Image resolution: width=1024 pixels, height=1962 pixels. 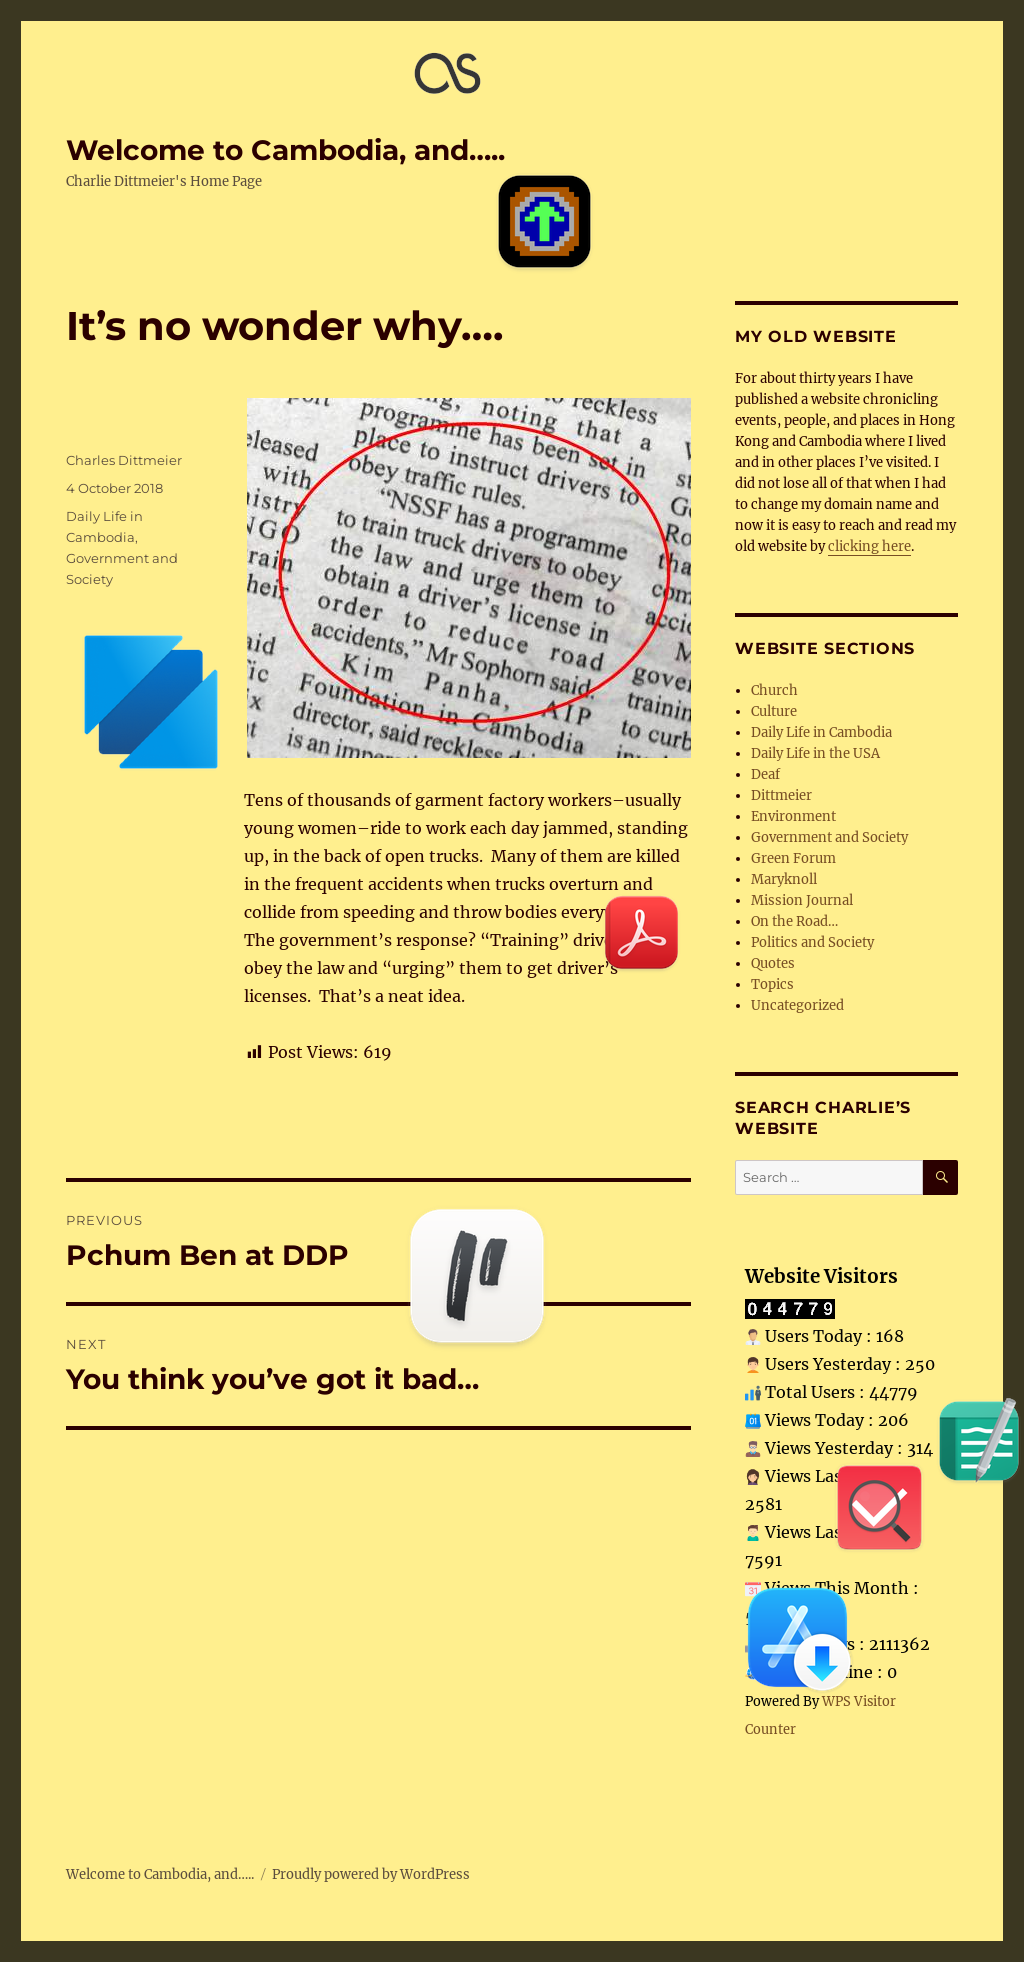 What do you see at coordinates (797, 1637) in the screenshot?
I see `install or download new applications` at bounding box center [797, 1637].